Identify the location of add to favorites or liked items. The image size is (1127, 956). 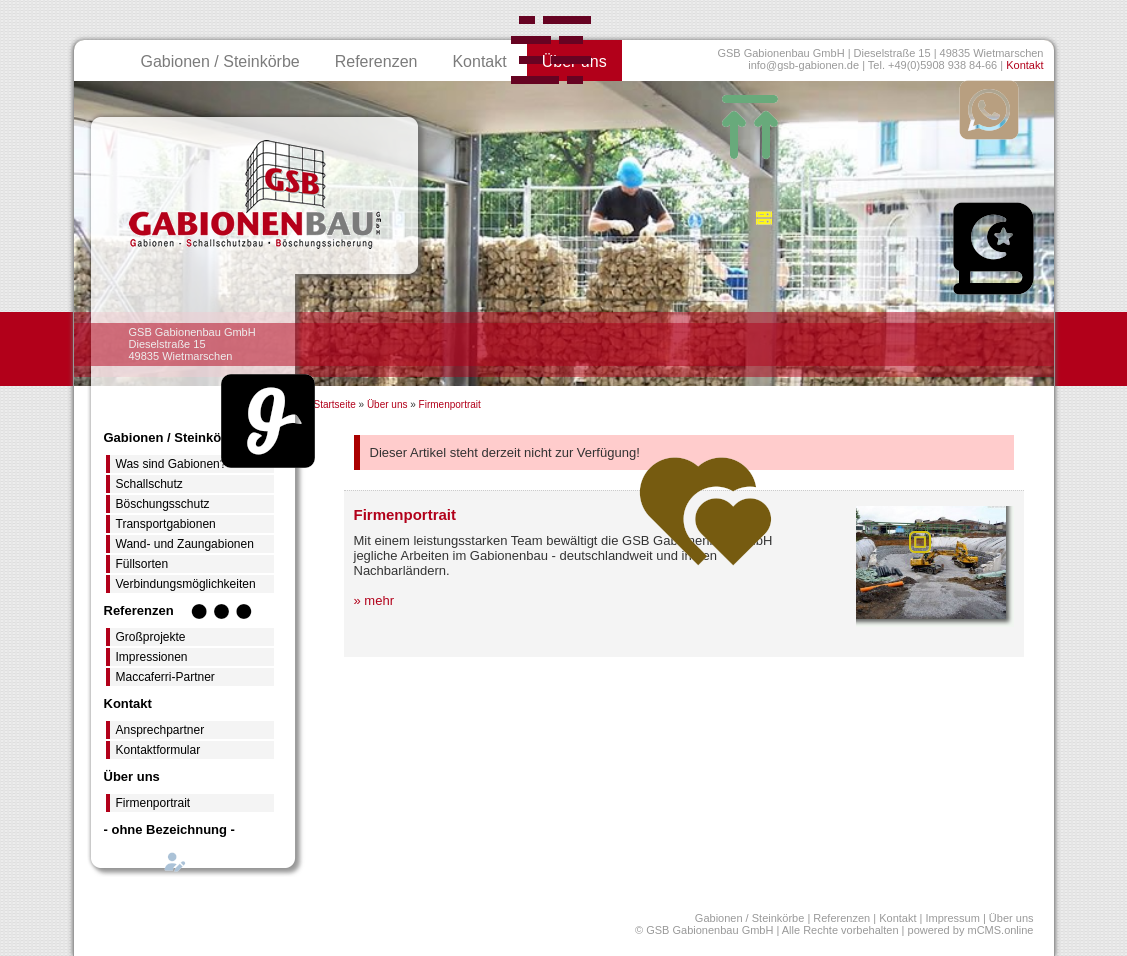
(704, 510).